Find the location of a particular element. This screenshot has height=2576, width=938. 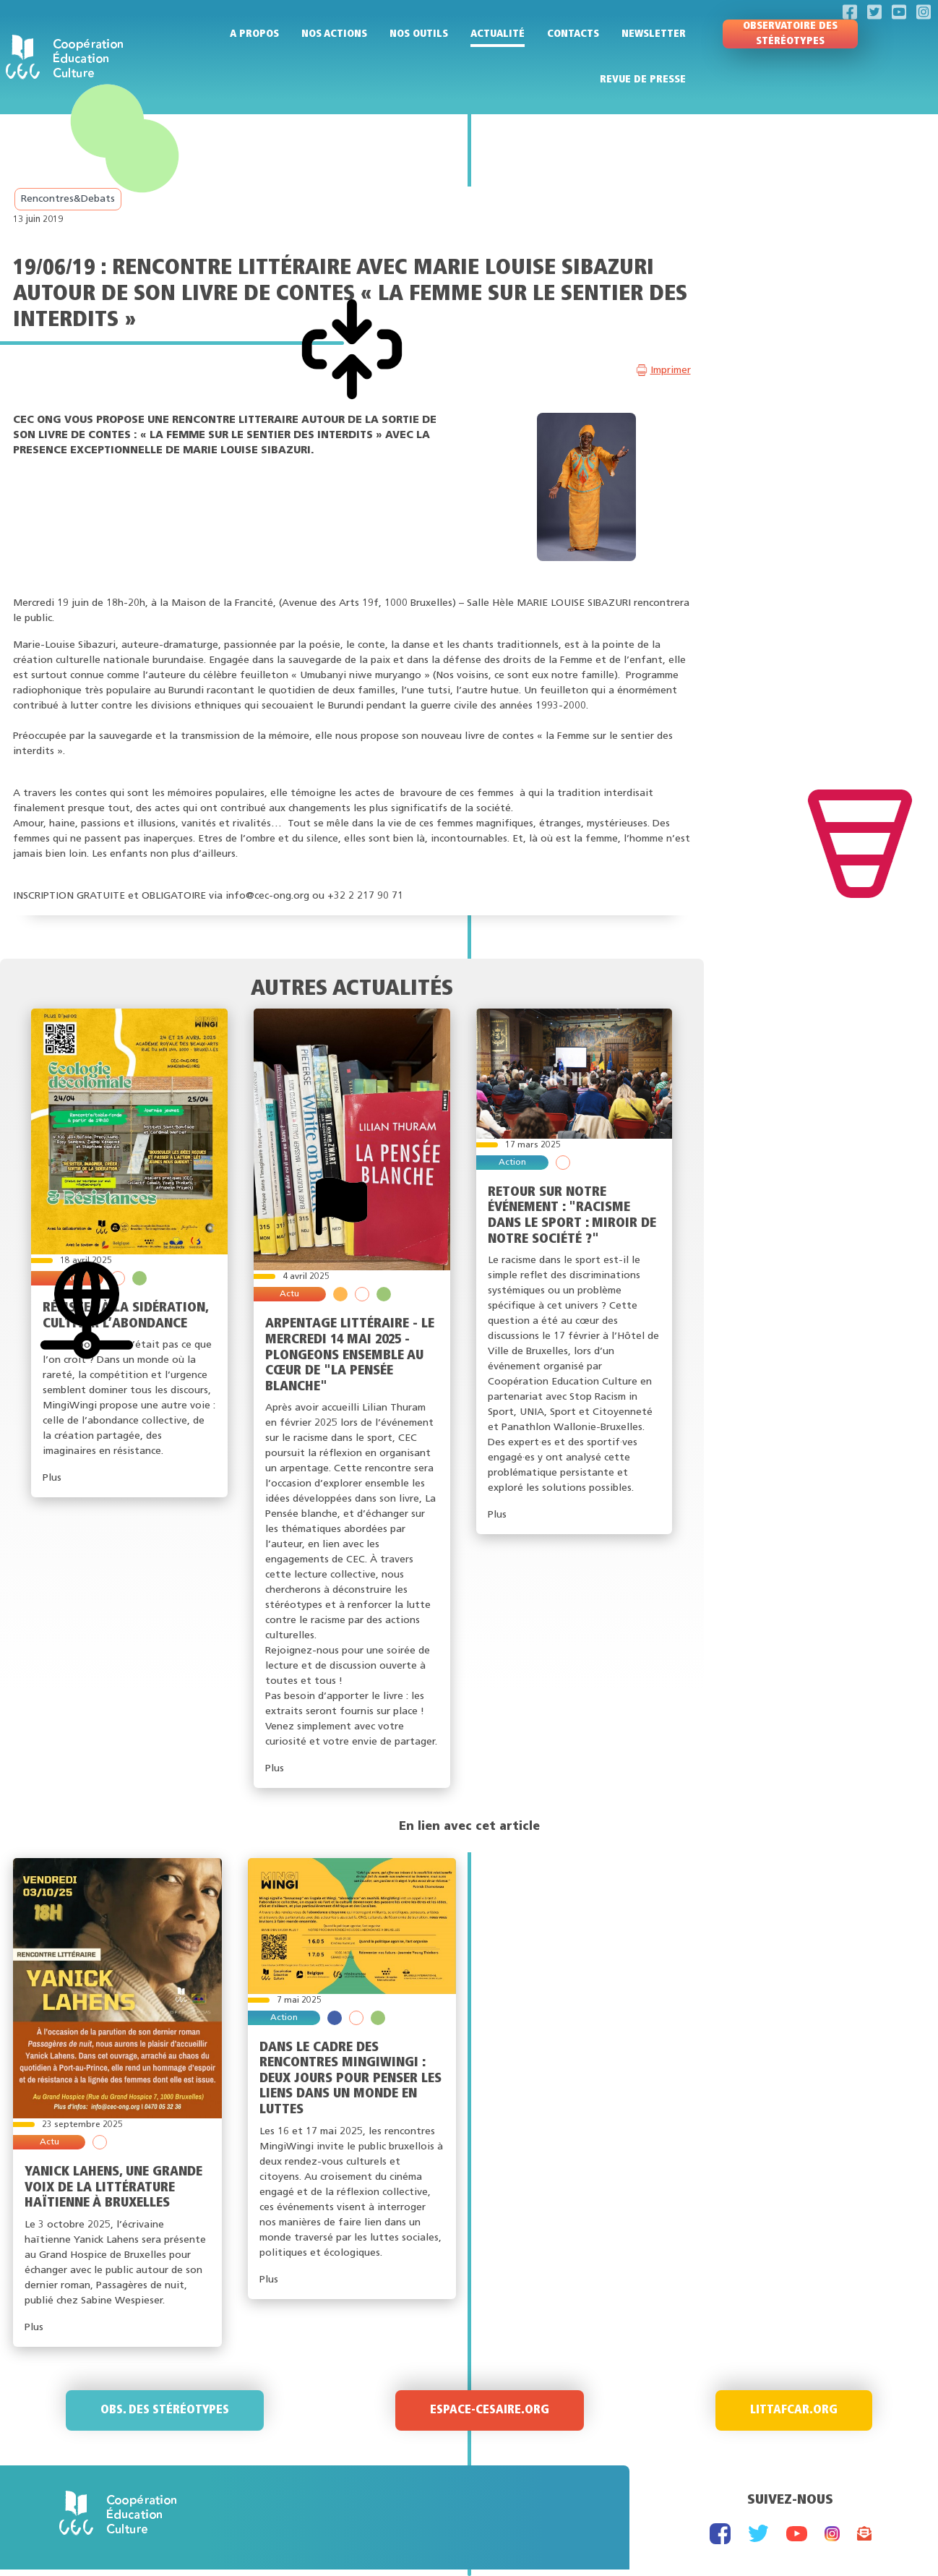

merge or combine selected items is located at coordinates (124, 138).